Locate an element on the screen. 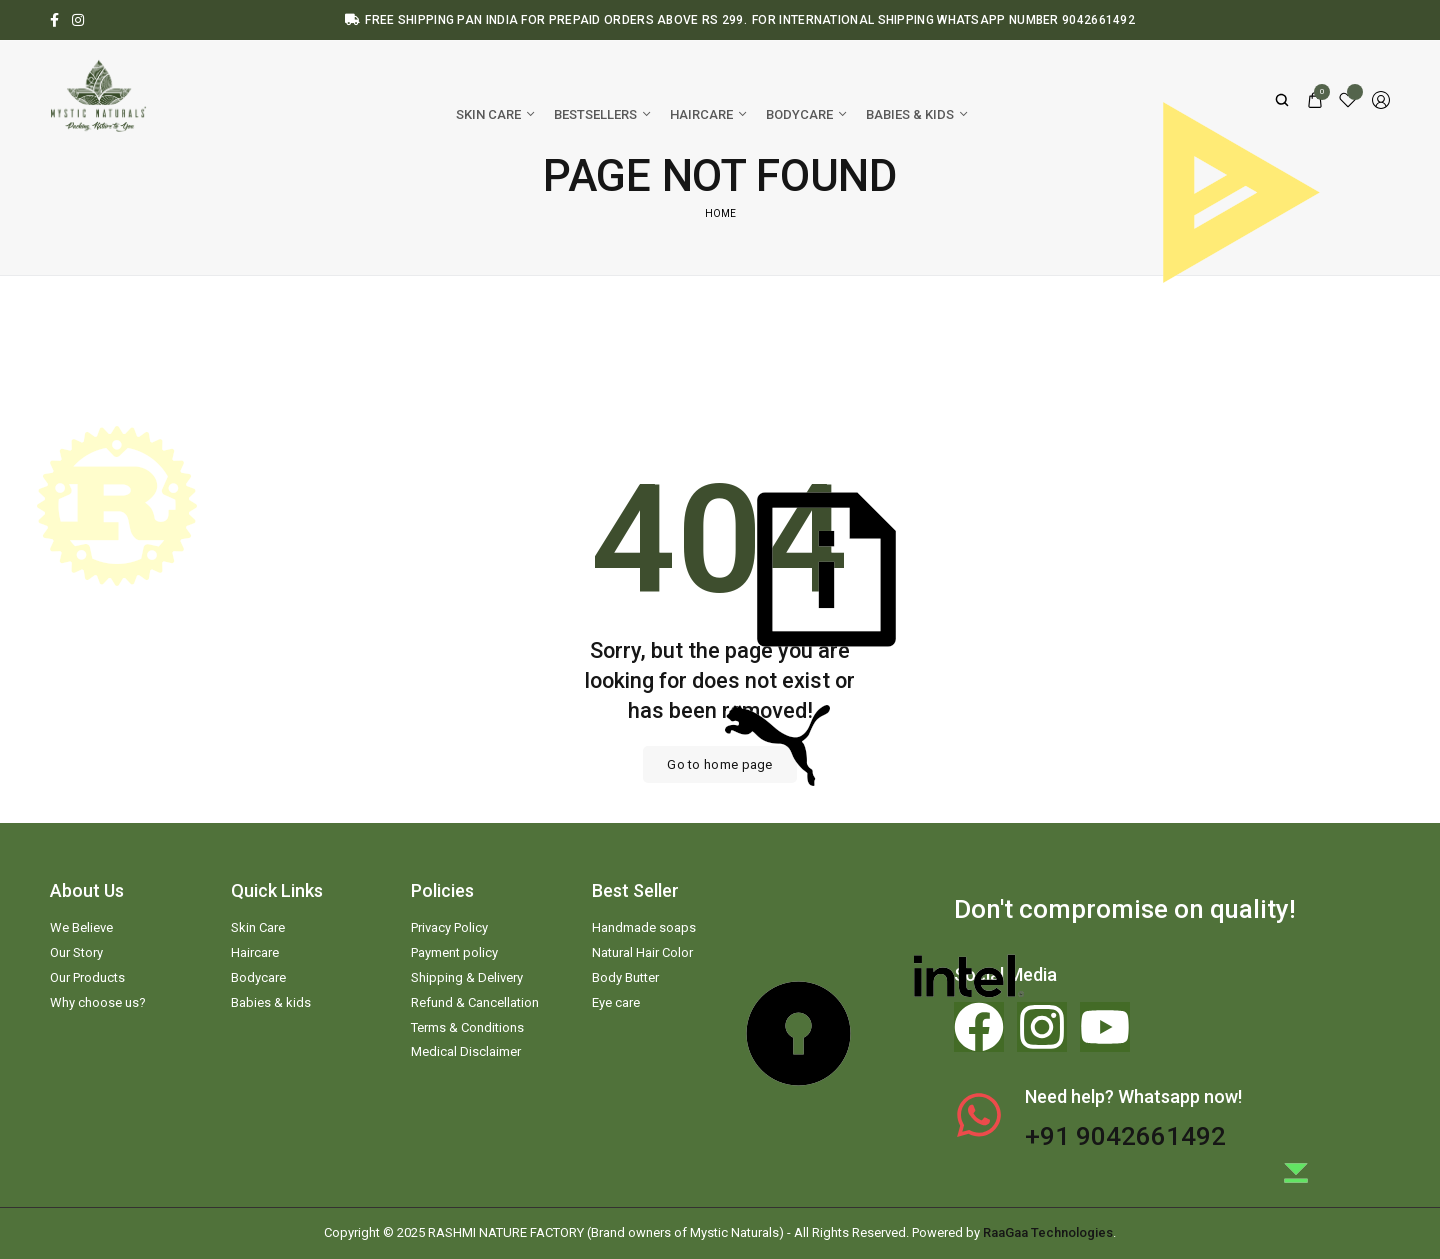  Intel corporation brand logo is located at coordinates (969, 976).